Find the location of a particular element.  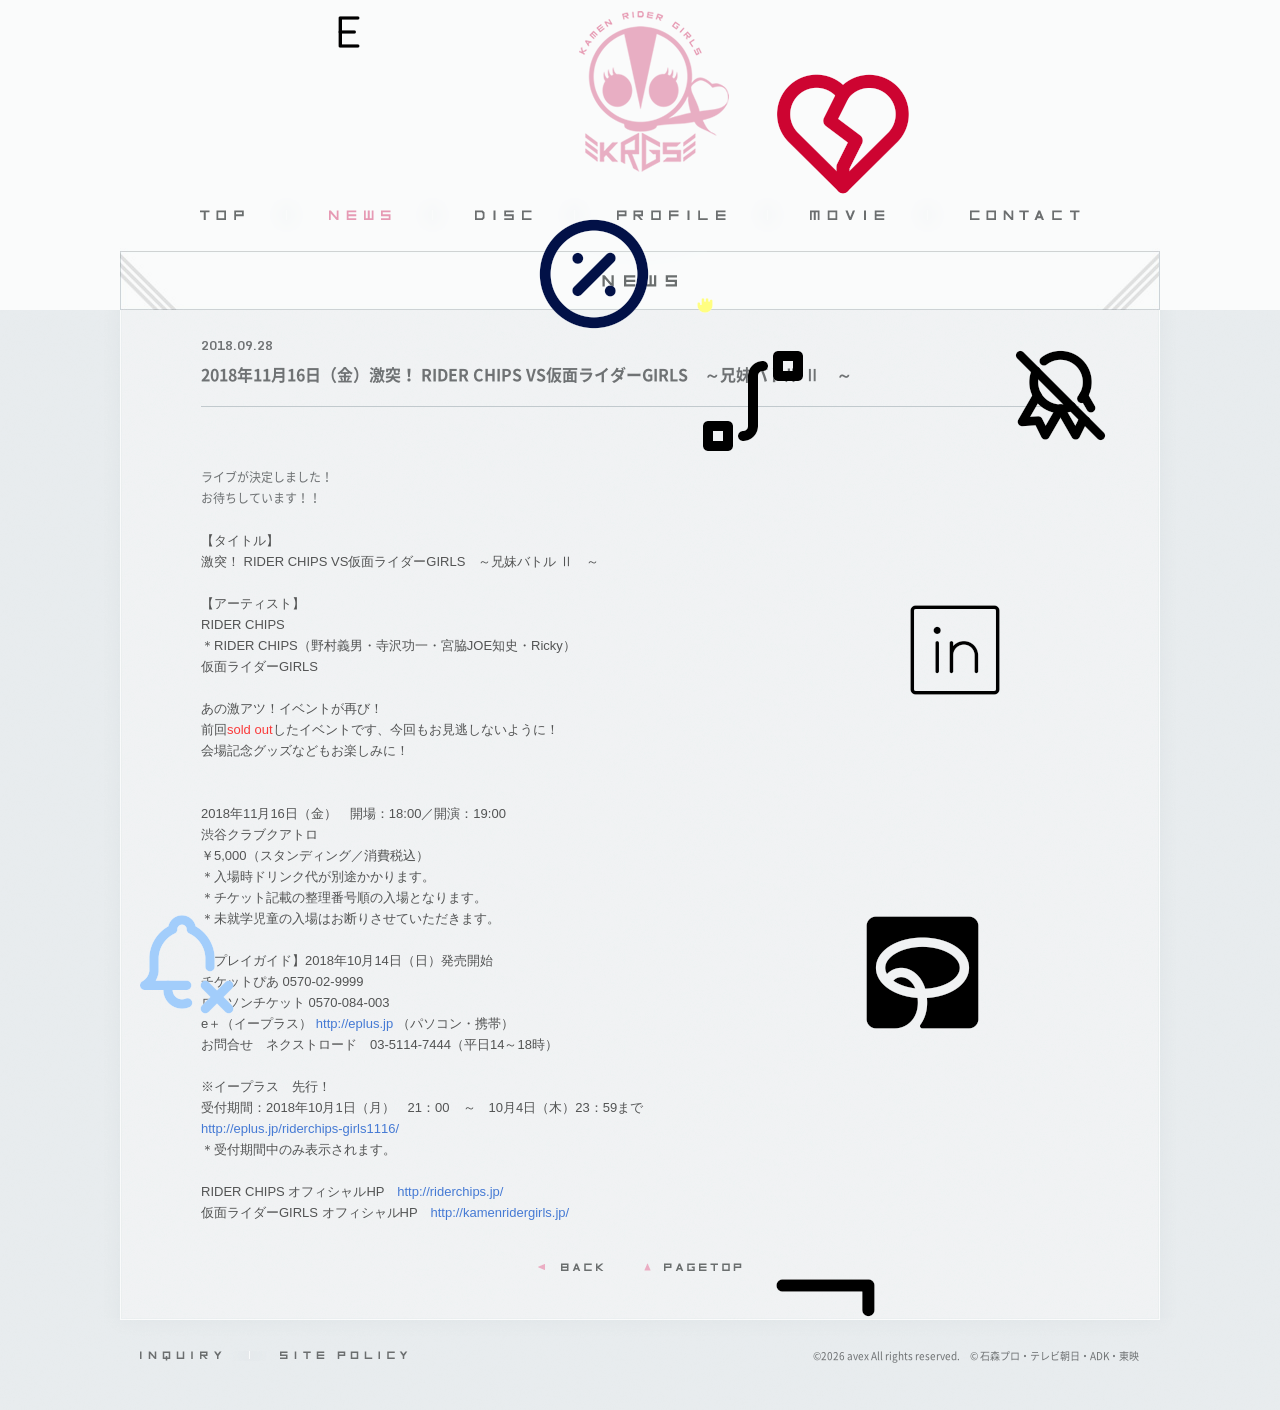

indicates awards or achievements are disabled is located at coordinates (1060, 395).